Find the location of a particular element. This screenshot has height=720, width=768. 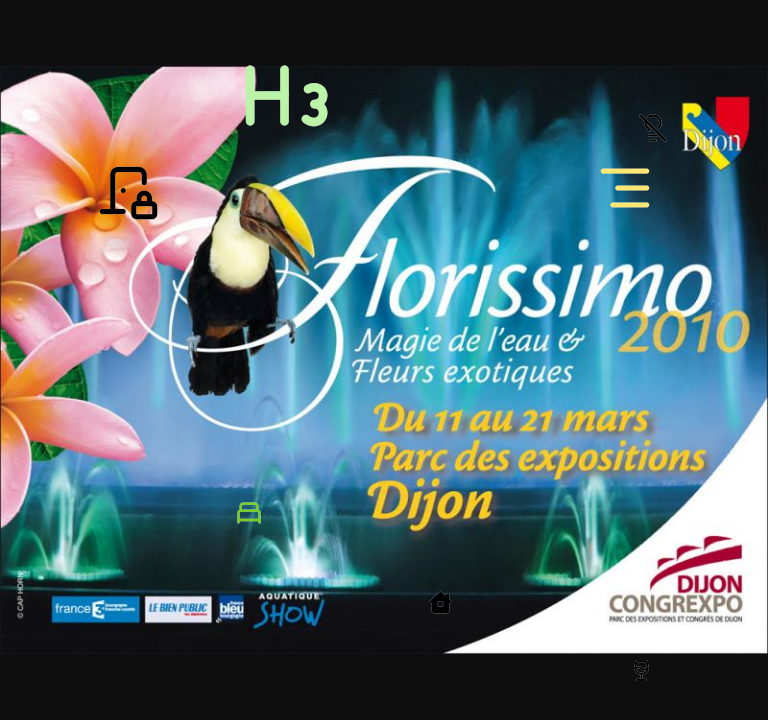

indicates a locked or secured room is located at coordinates (128, 190).